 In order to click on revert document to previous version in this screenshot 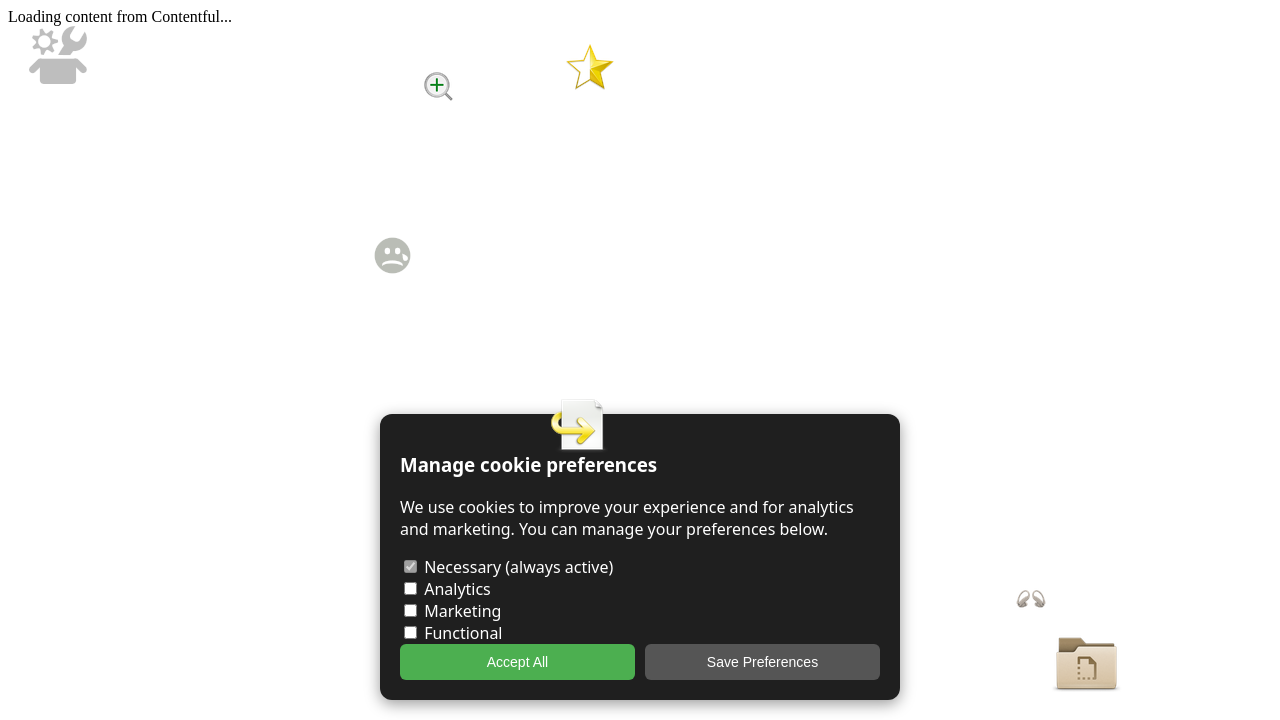, I will do `click(579, 424)`.